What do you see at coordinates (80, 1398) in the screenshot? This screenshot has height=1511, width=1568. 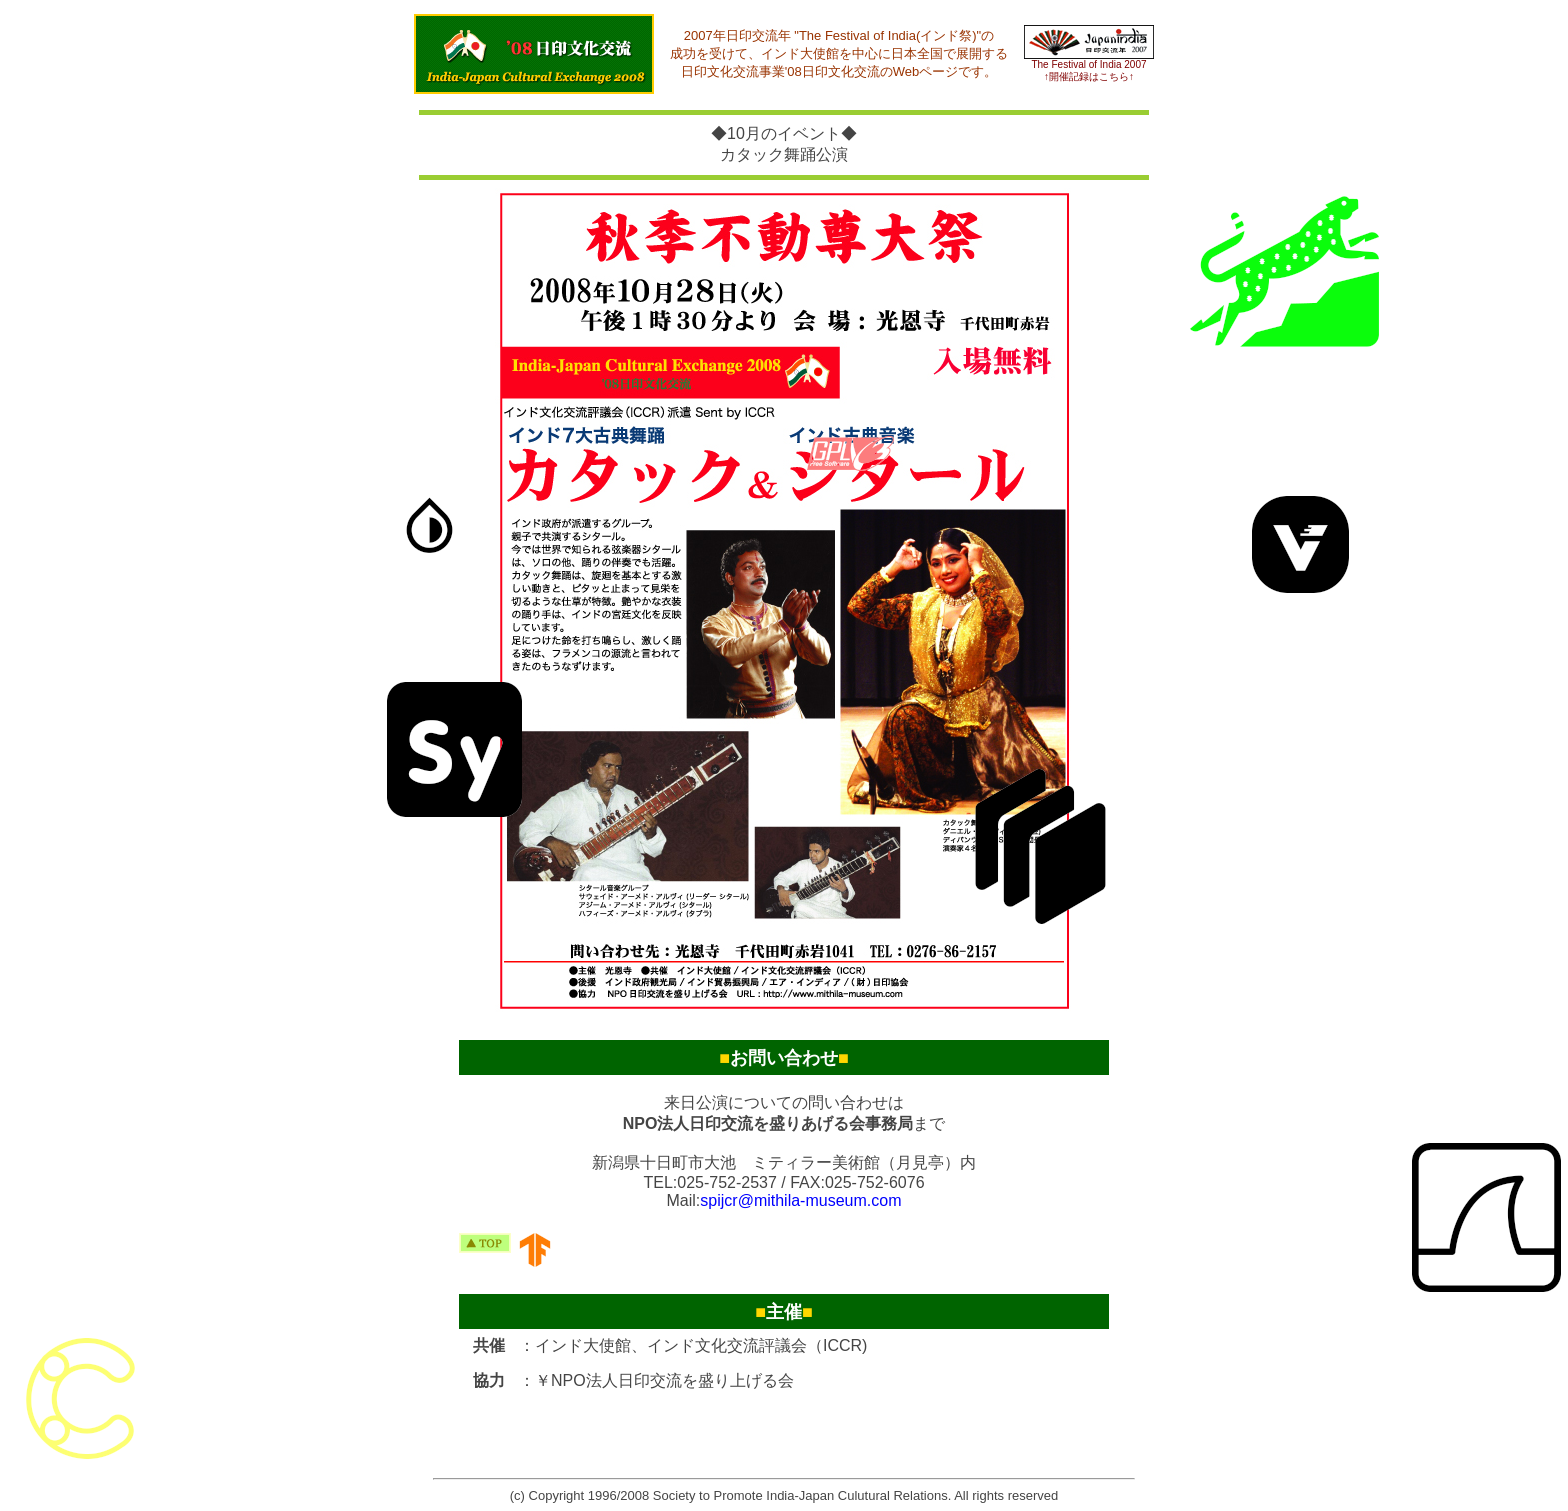 I see `link to Contentful CMS platform` at bounding box center [80, 1398].